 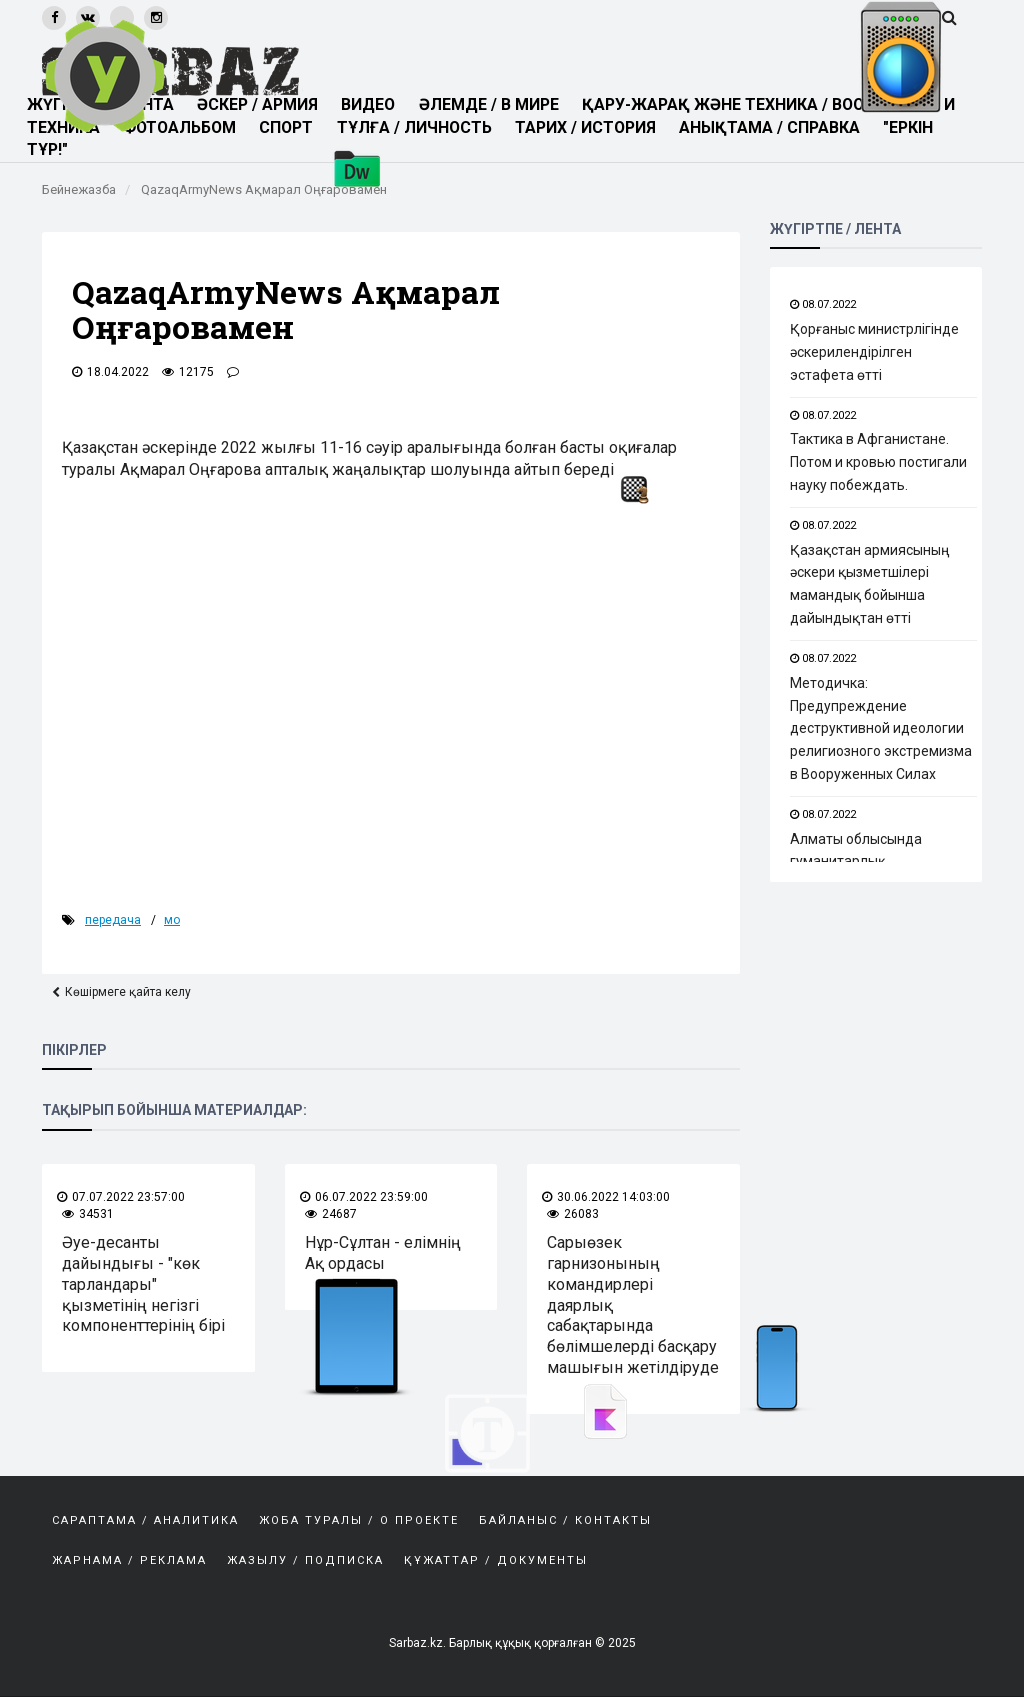 What do you see at coordinates (487, 1433) in the screenshot?
I see `access text generator tools in iMovie` at bounding box center [487, 1433].